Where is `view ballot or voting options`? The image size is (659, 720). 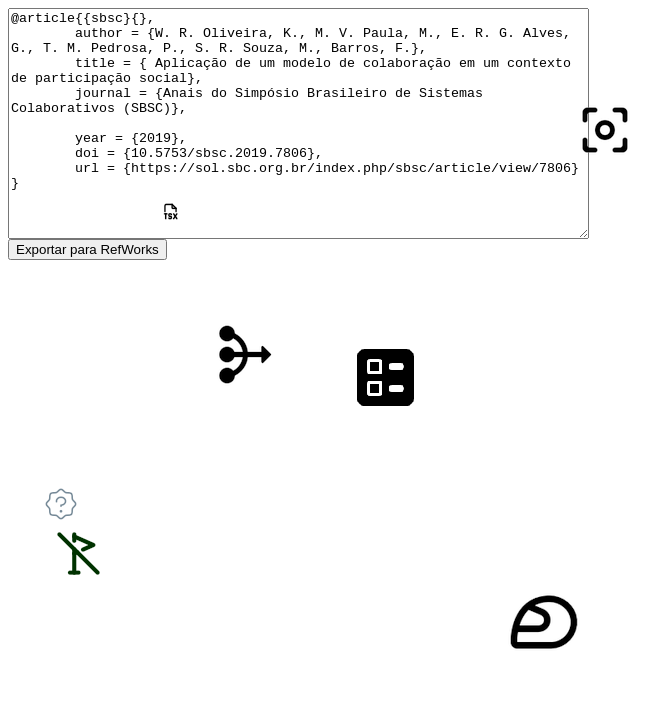
view ballot or voting options is located at coordinates (385, 377).